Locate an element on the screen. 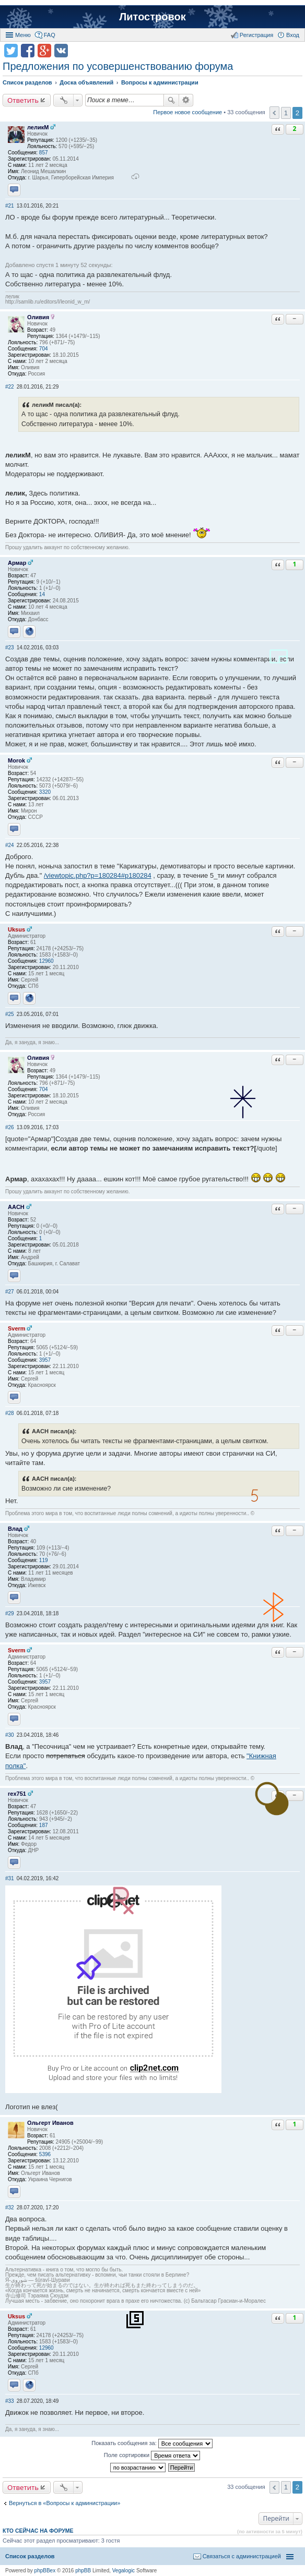 This screenshot has width=305, height=2576. pin an item to keep it visible is located at coordinates (88, 1968).